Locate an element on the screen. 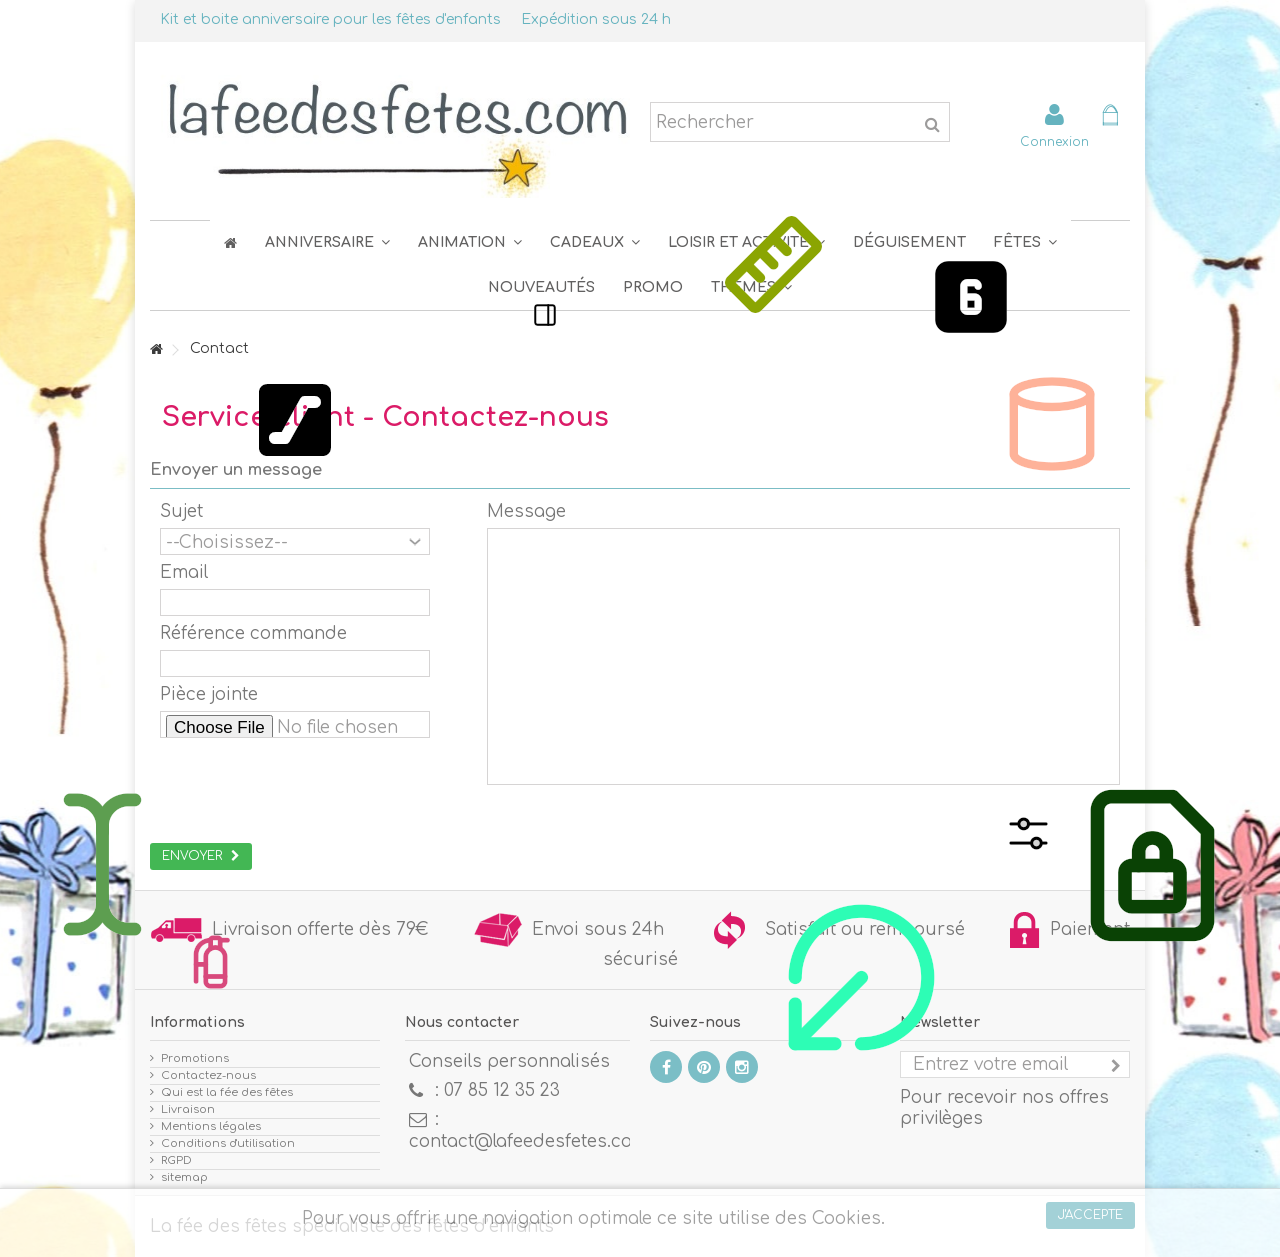  indicates an active text input field is located at coordinates (102, 864).